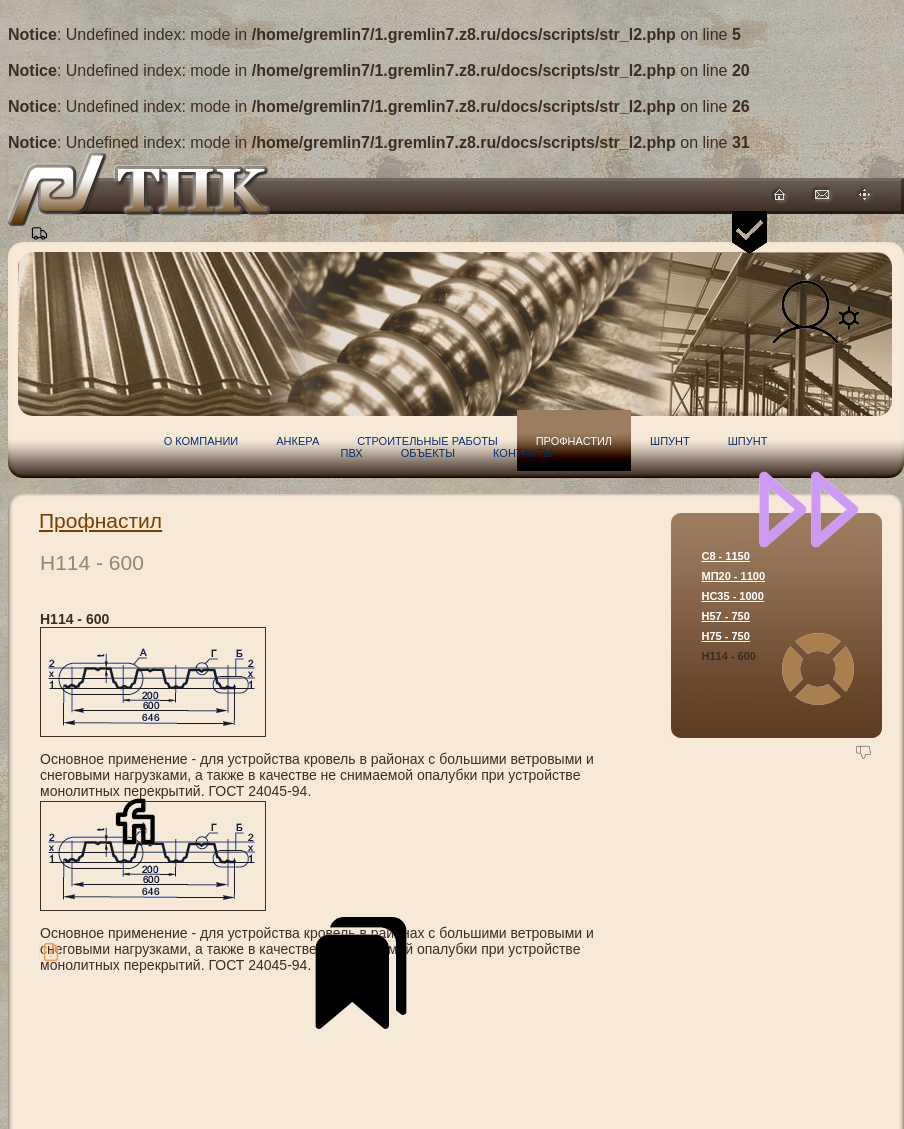  I want to click on open fiverr freelance marketplace, so click(136, 821).